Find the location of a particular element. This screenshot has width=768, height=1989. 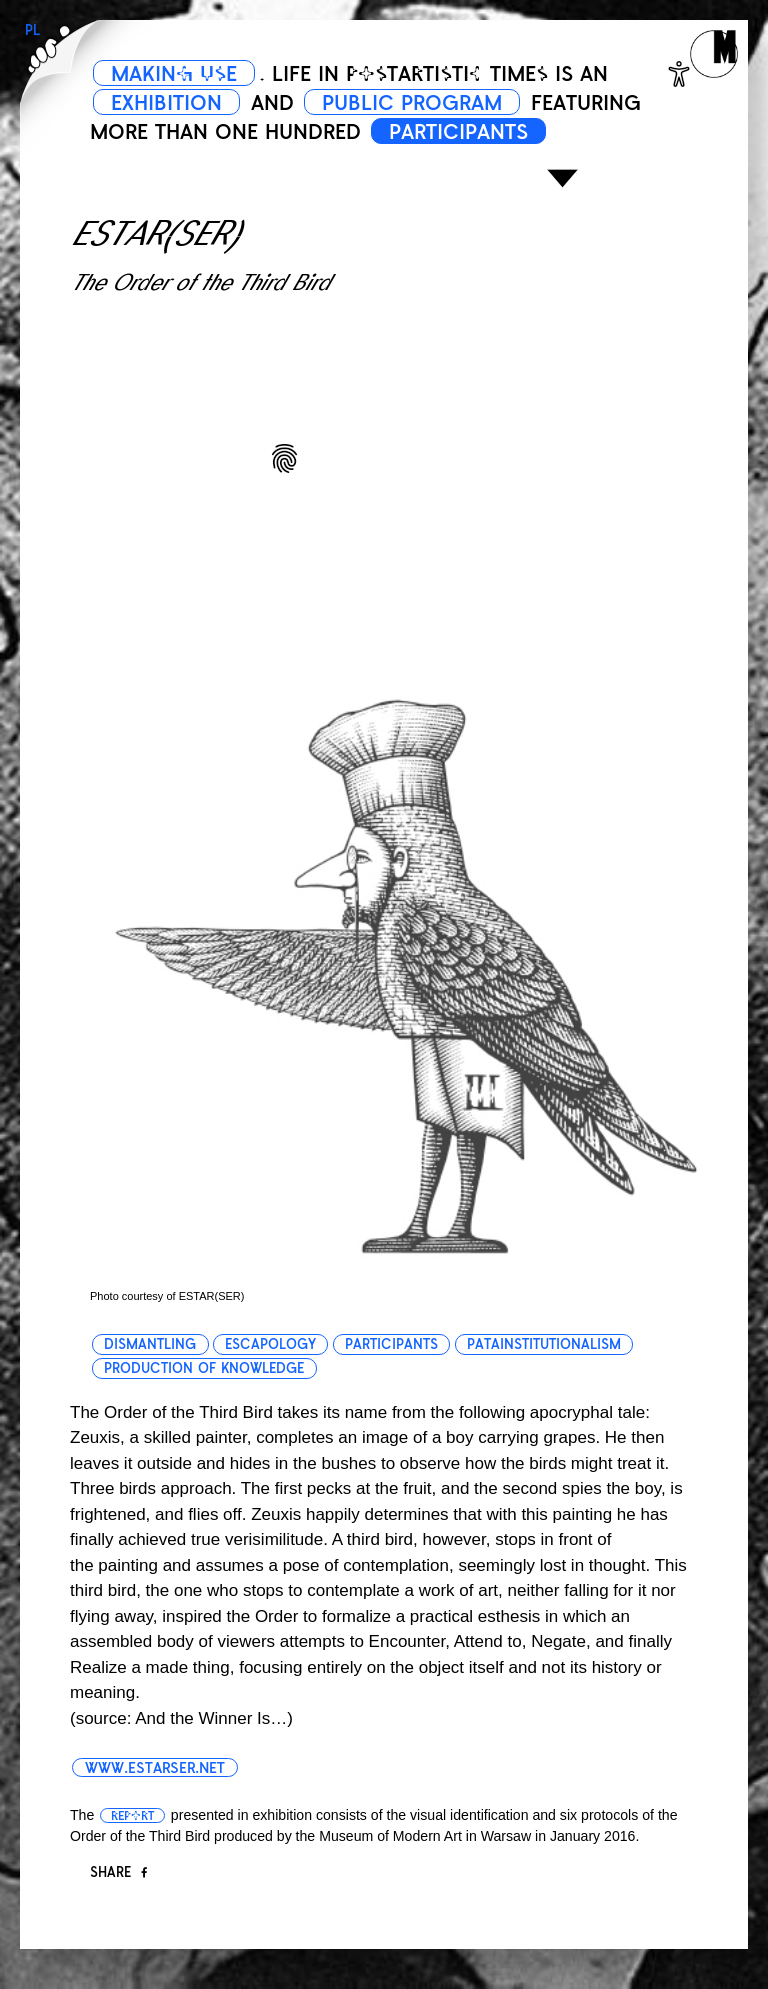

expand a dropdown menu is located at coordinates (562, 178).